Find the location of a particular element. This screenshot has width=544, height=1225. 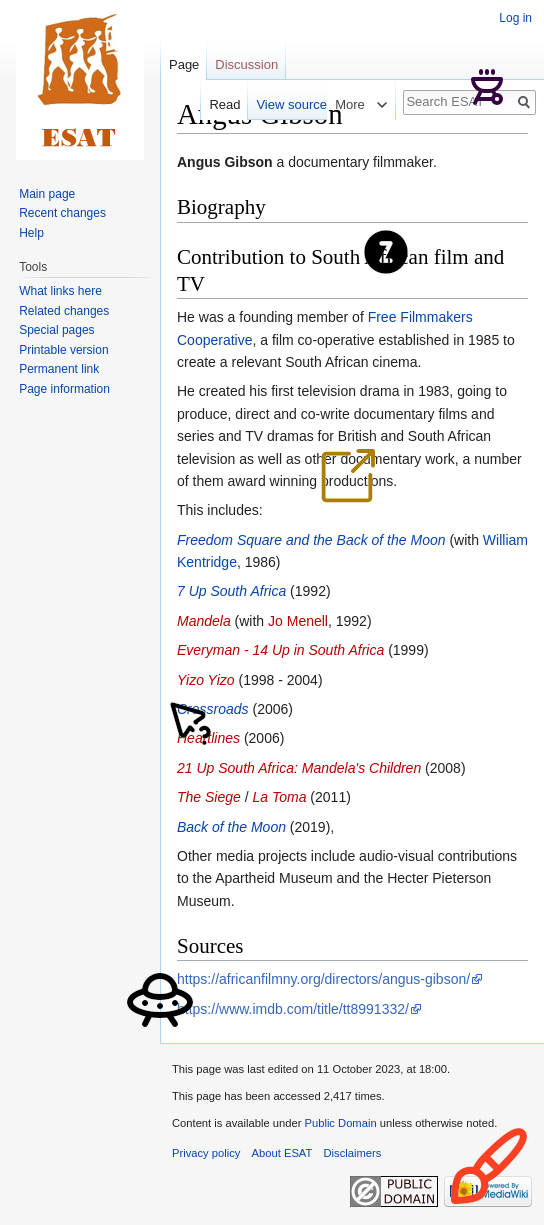

access sci-fi or space-themed content is located at coordinates (160, 1000).